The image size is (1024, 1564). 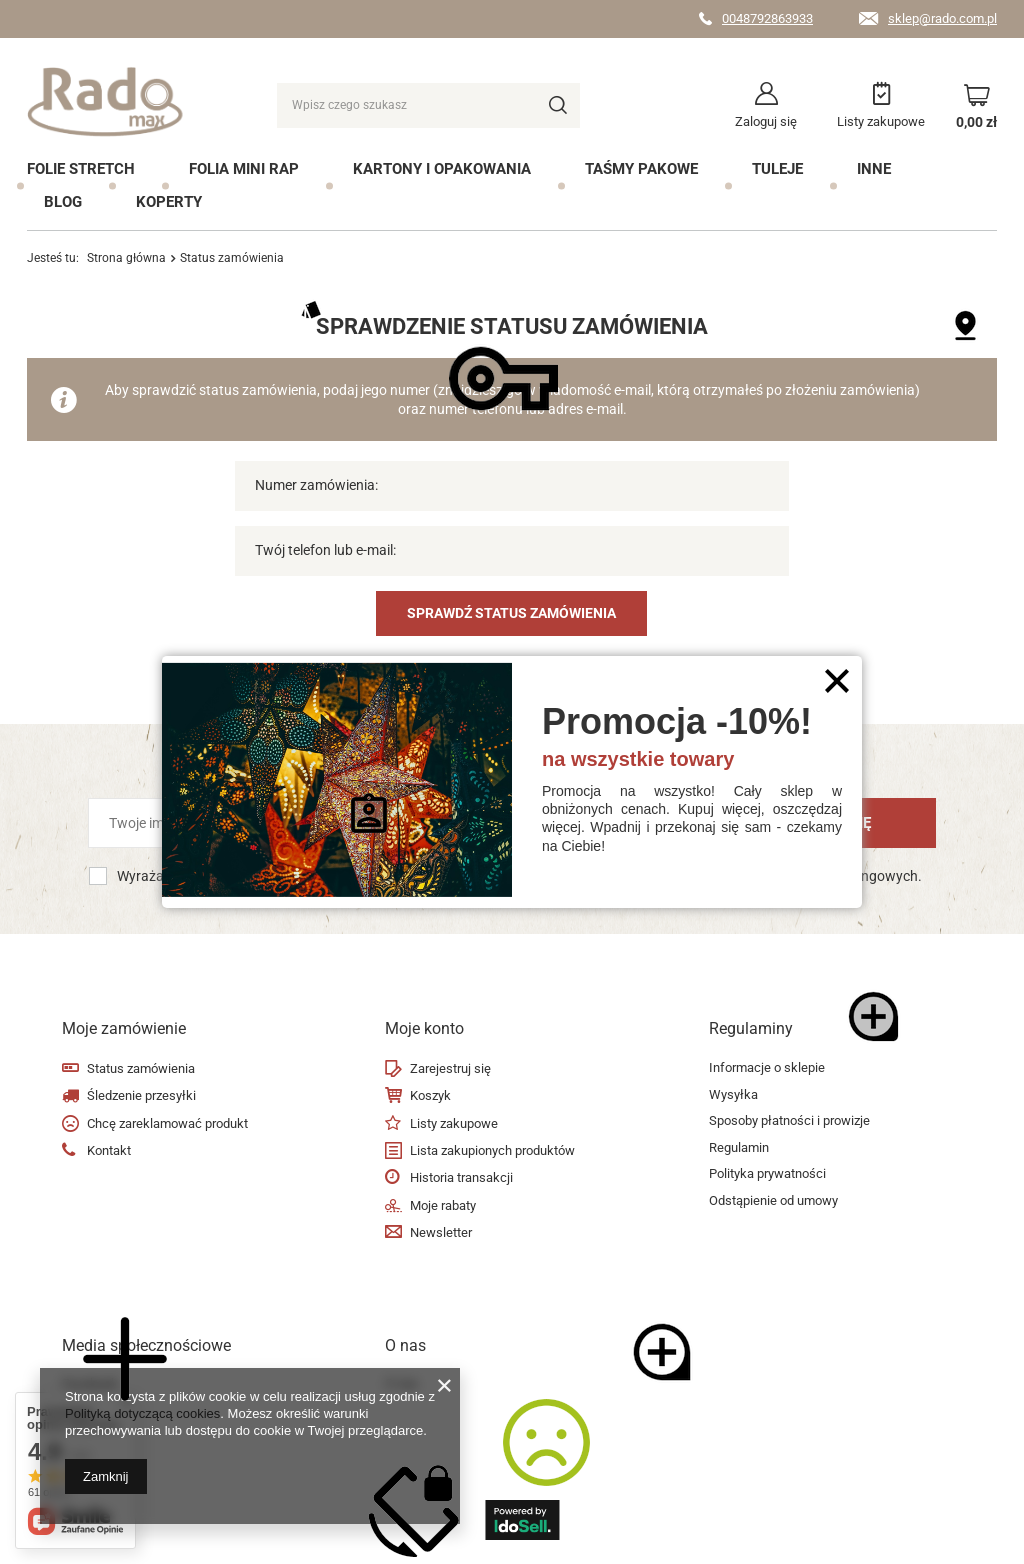 What do you see at coordinates (873, 1016) in the screenshot?
I see `add a new image or photo` at bounding box center [873, 1016].